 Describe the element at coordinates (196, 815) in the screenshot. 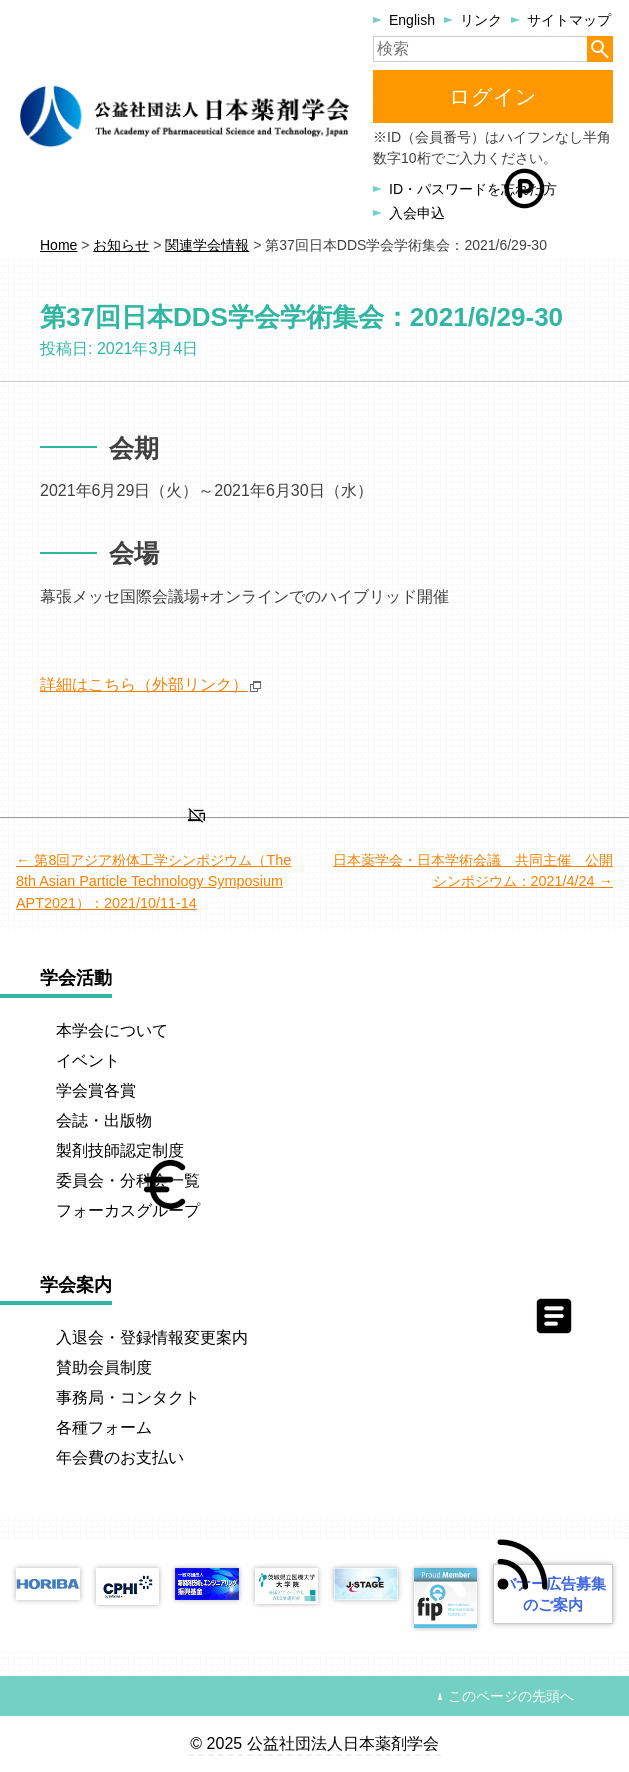

I see `device linking is disabled` at that location.